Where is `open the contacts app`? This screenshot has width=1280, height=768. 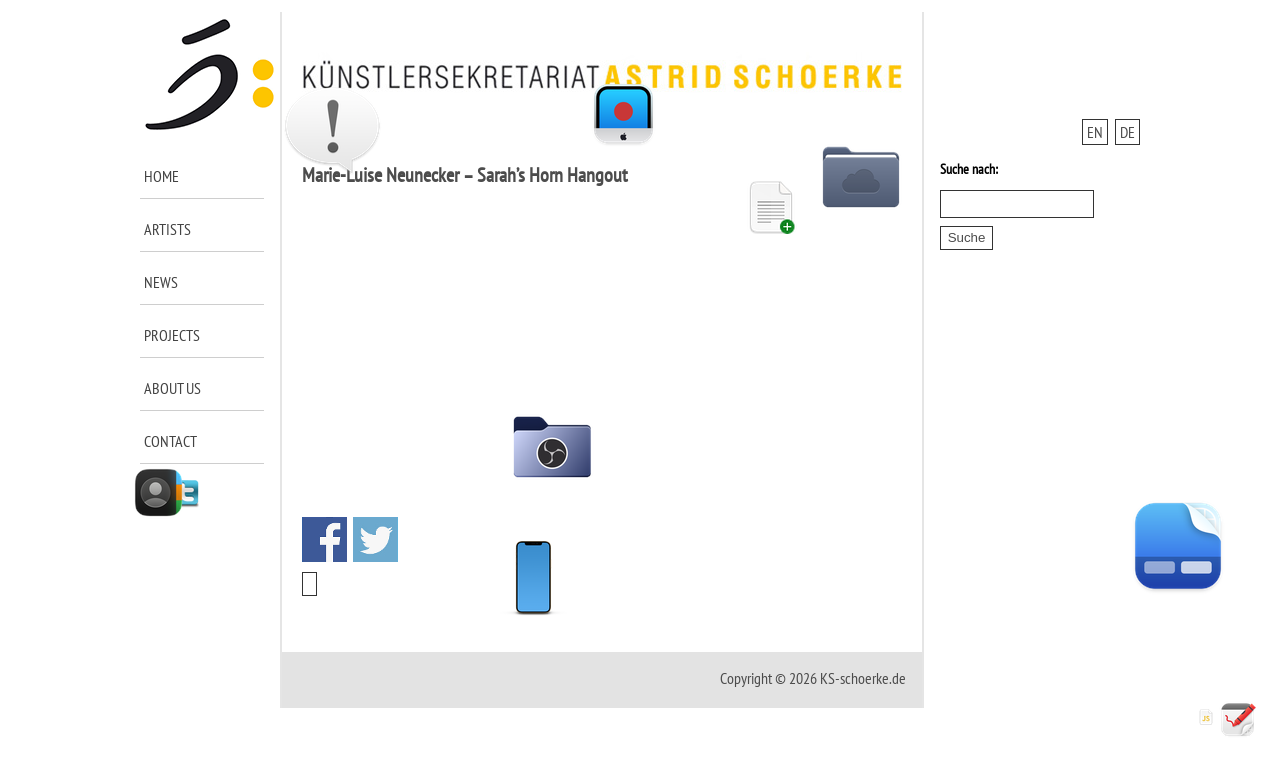 open the contacts app is located at coordinates (158, 492).